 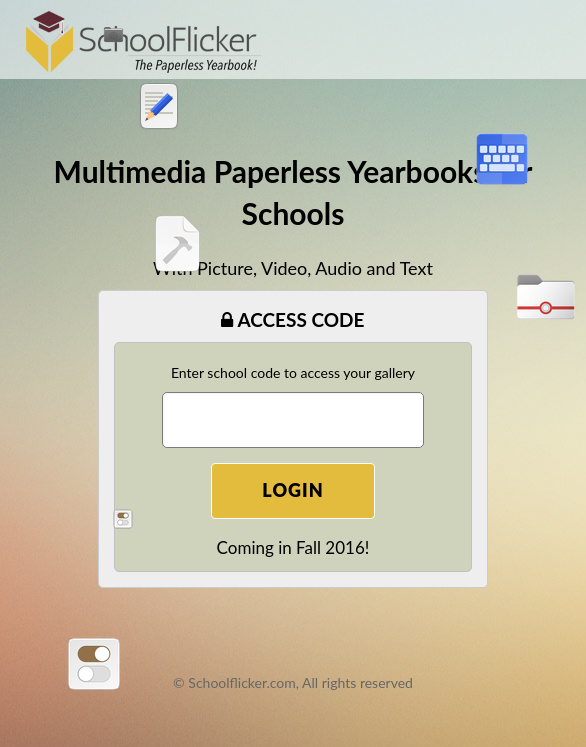 I want to click on folder containing html or web files, so click(x=113, y=34).